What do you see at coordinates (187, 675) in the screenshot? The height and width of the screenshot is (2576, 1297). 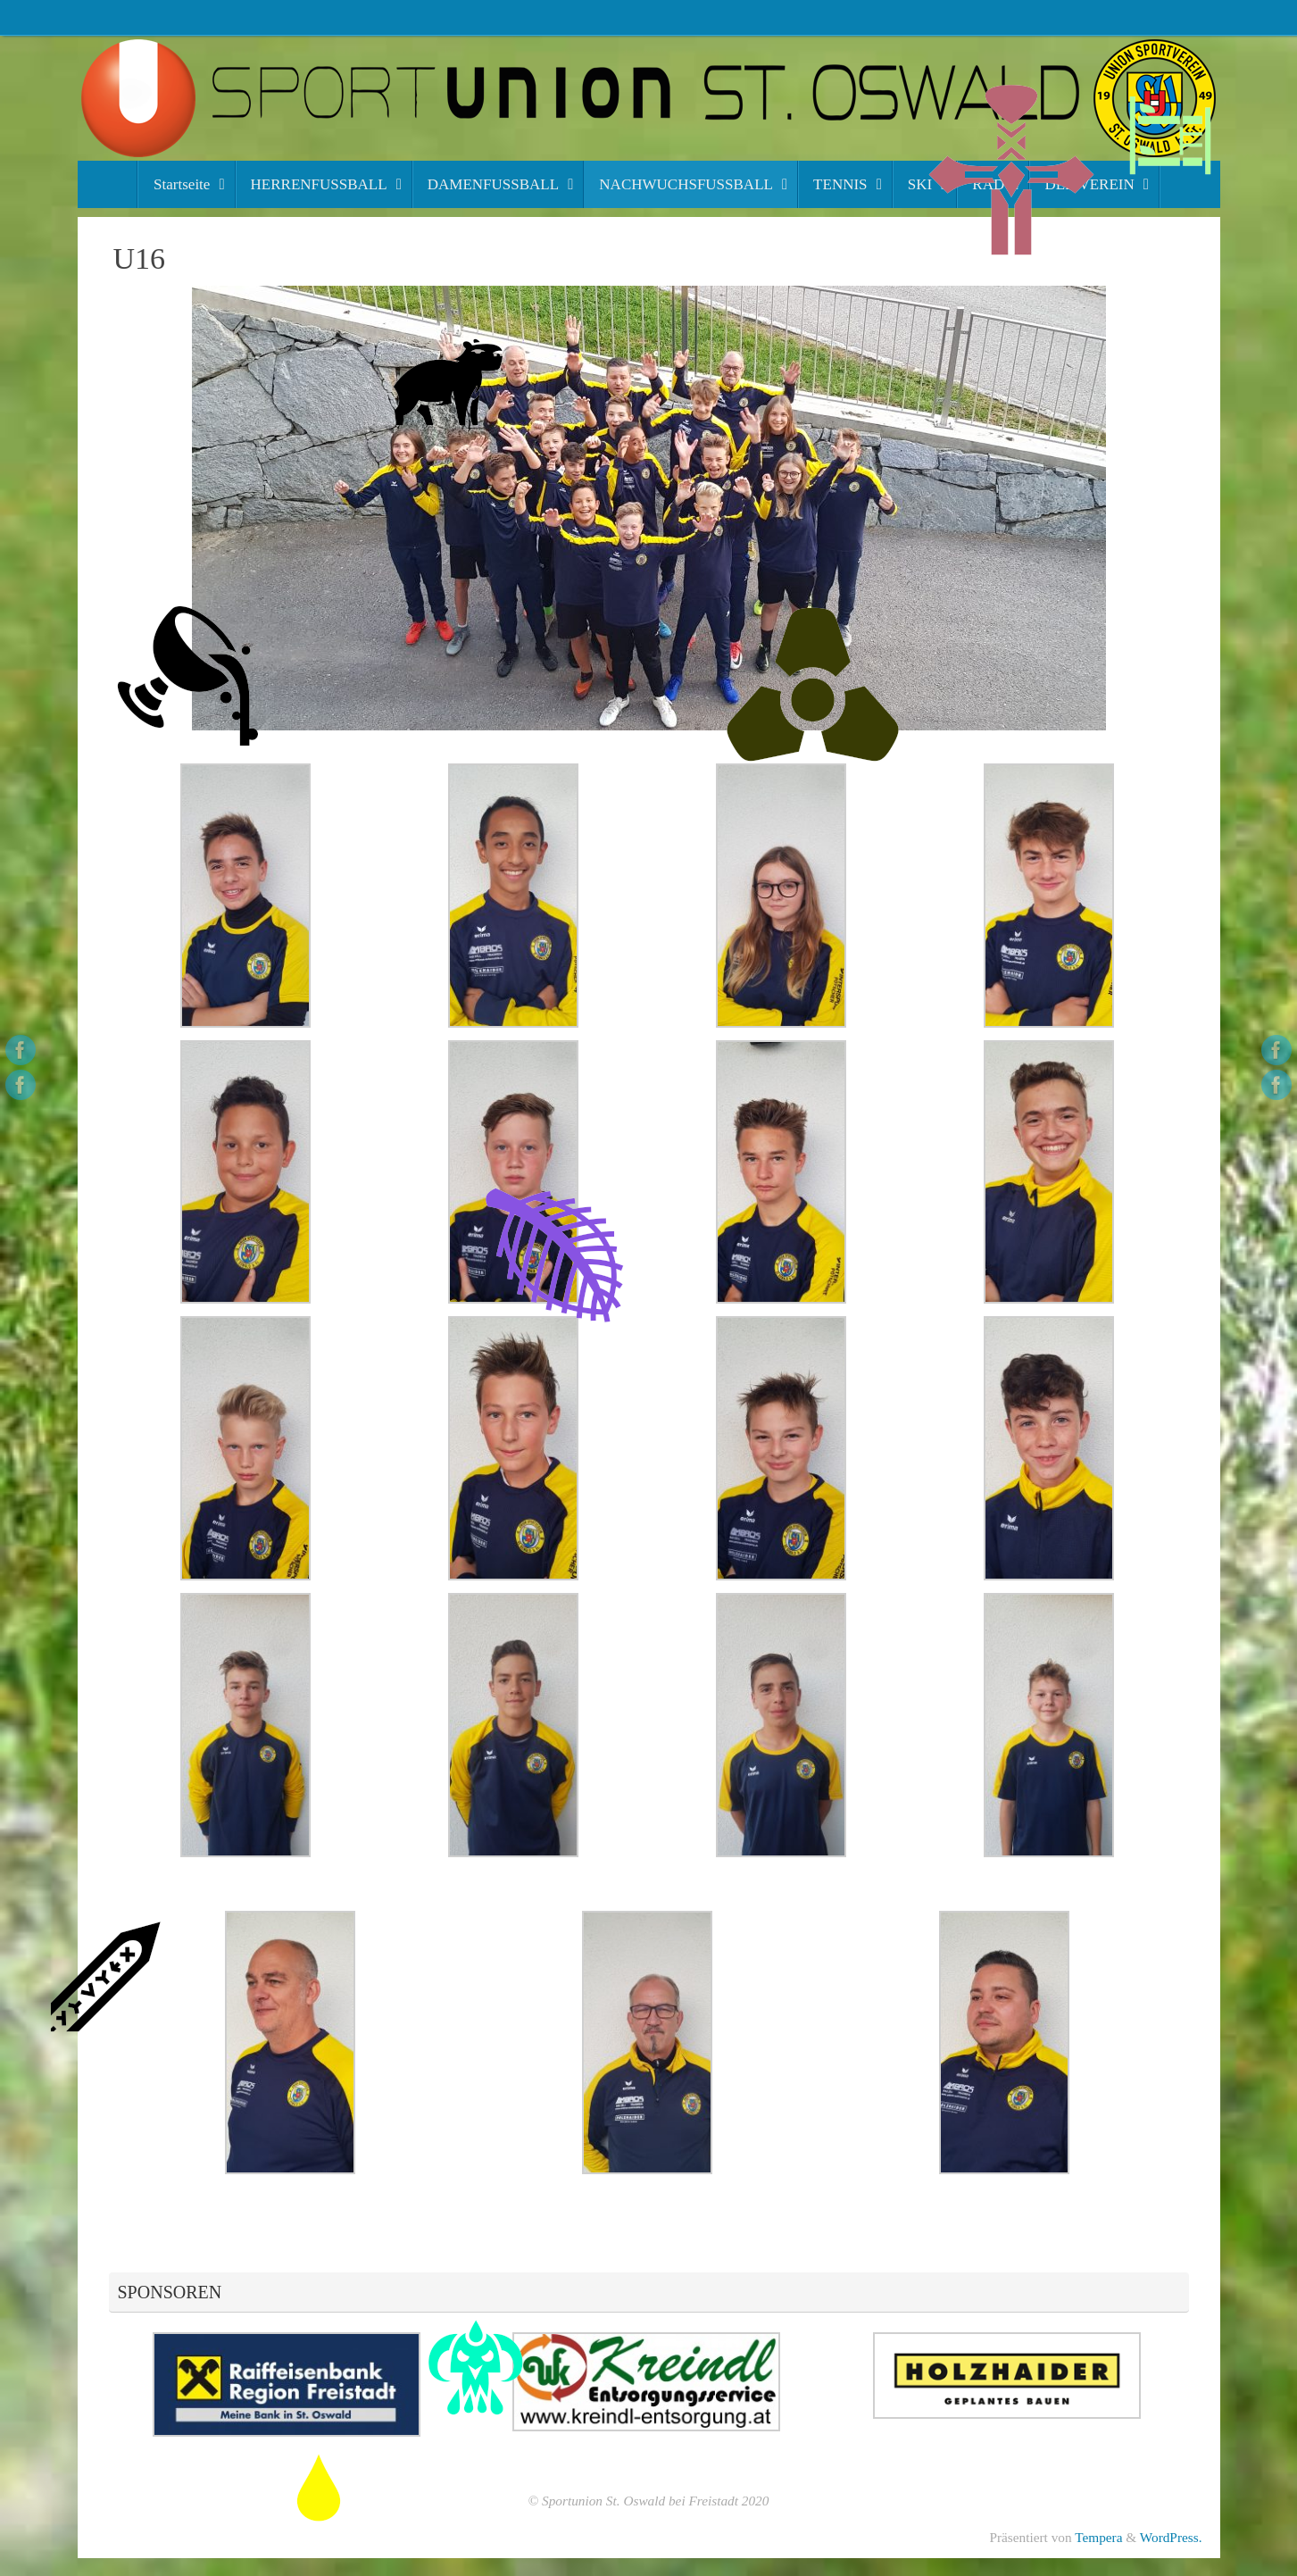 I see `pour or serve a drink` at bounding box center [187, 675].